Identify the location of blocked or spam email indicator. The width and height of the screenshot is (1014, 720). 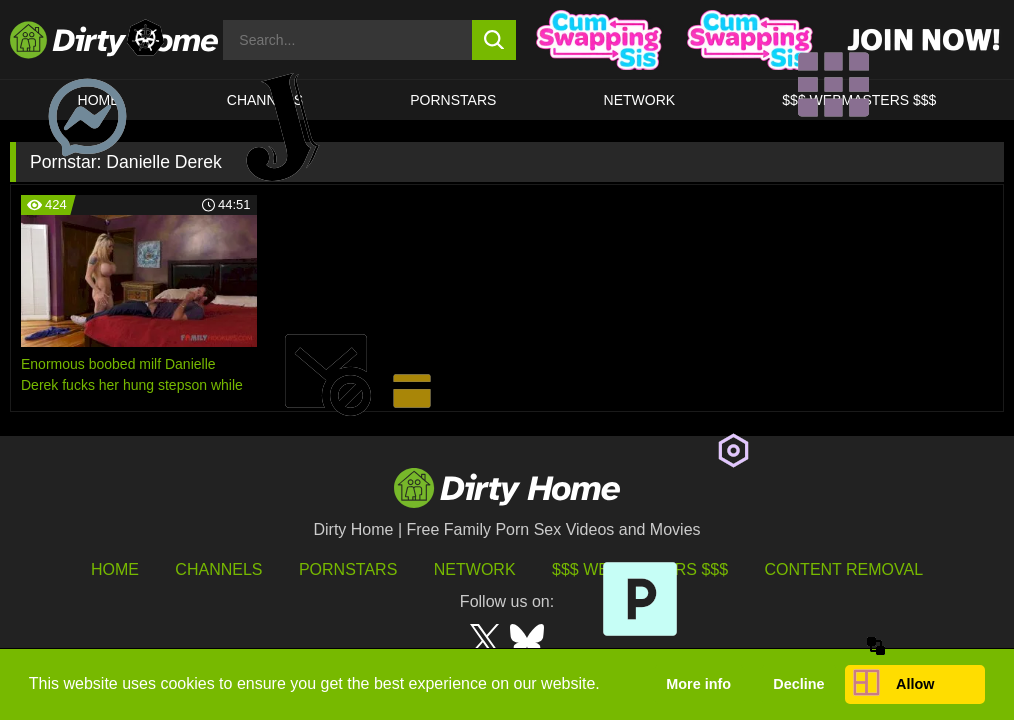
(326, 371).